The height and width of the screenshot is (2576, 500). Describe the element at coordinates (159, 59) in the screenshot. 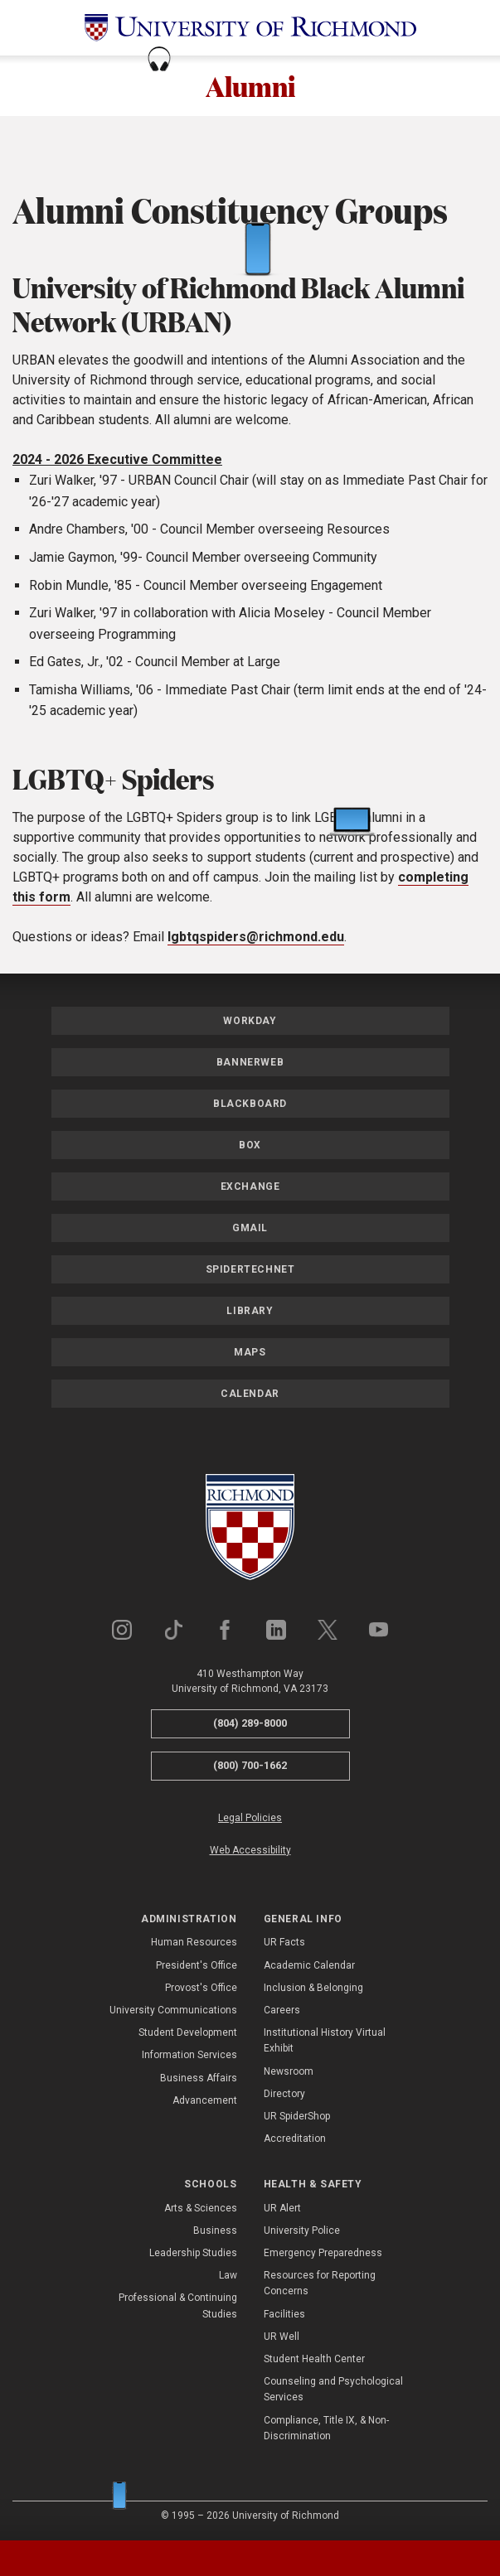

I see `connect bluetooth headphones` at that location.